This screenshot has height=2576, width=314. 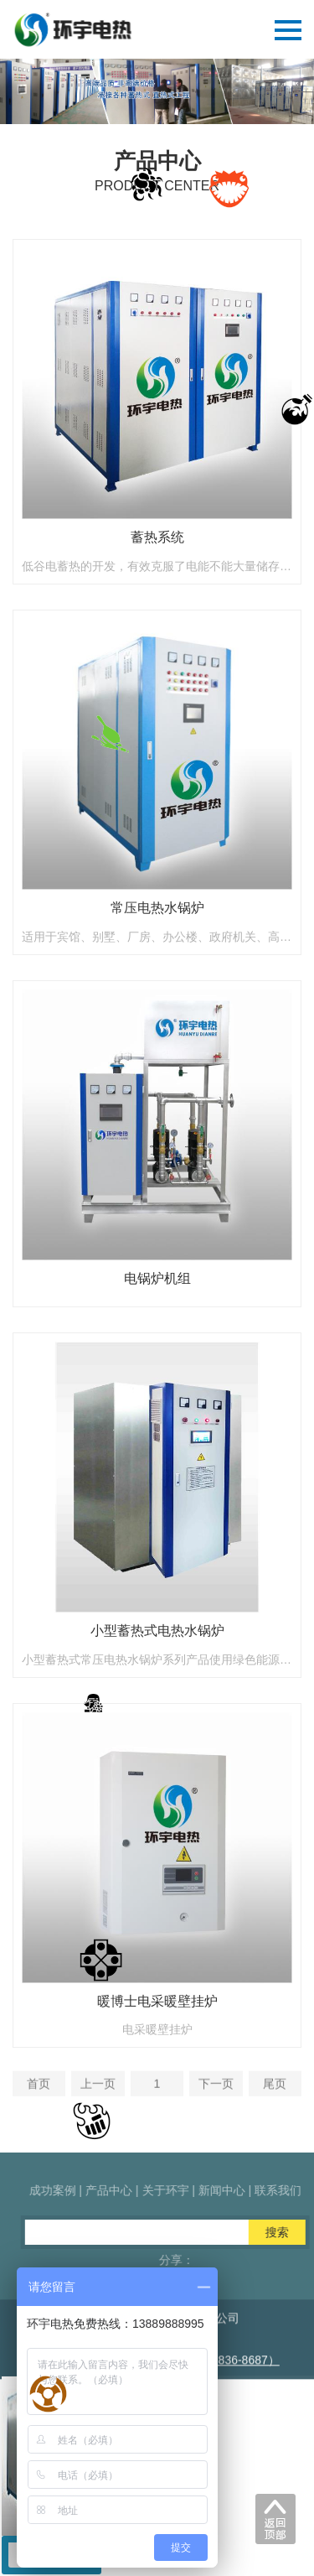 I want to click on use a fire potion or consumable item, so click(x=297, y=409).